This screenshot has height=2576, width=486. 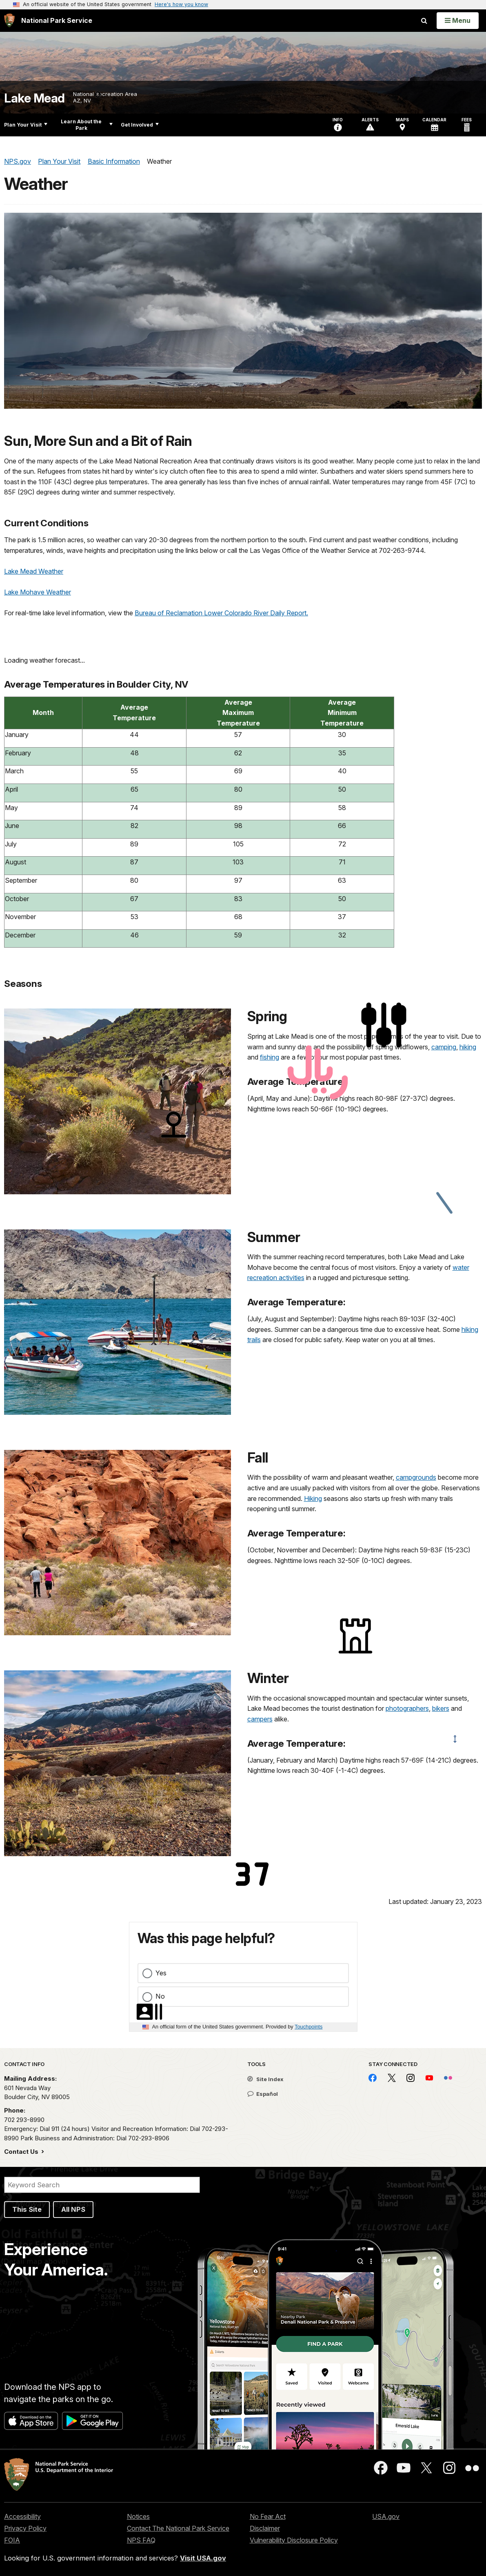 What do you see at coordinates (173, 1125) in the screenshot?
I see `mark a location on the map` at bounding box center [173, 1125].